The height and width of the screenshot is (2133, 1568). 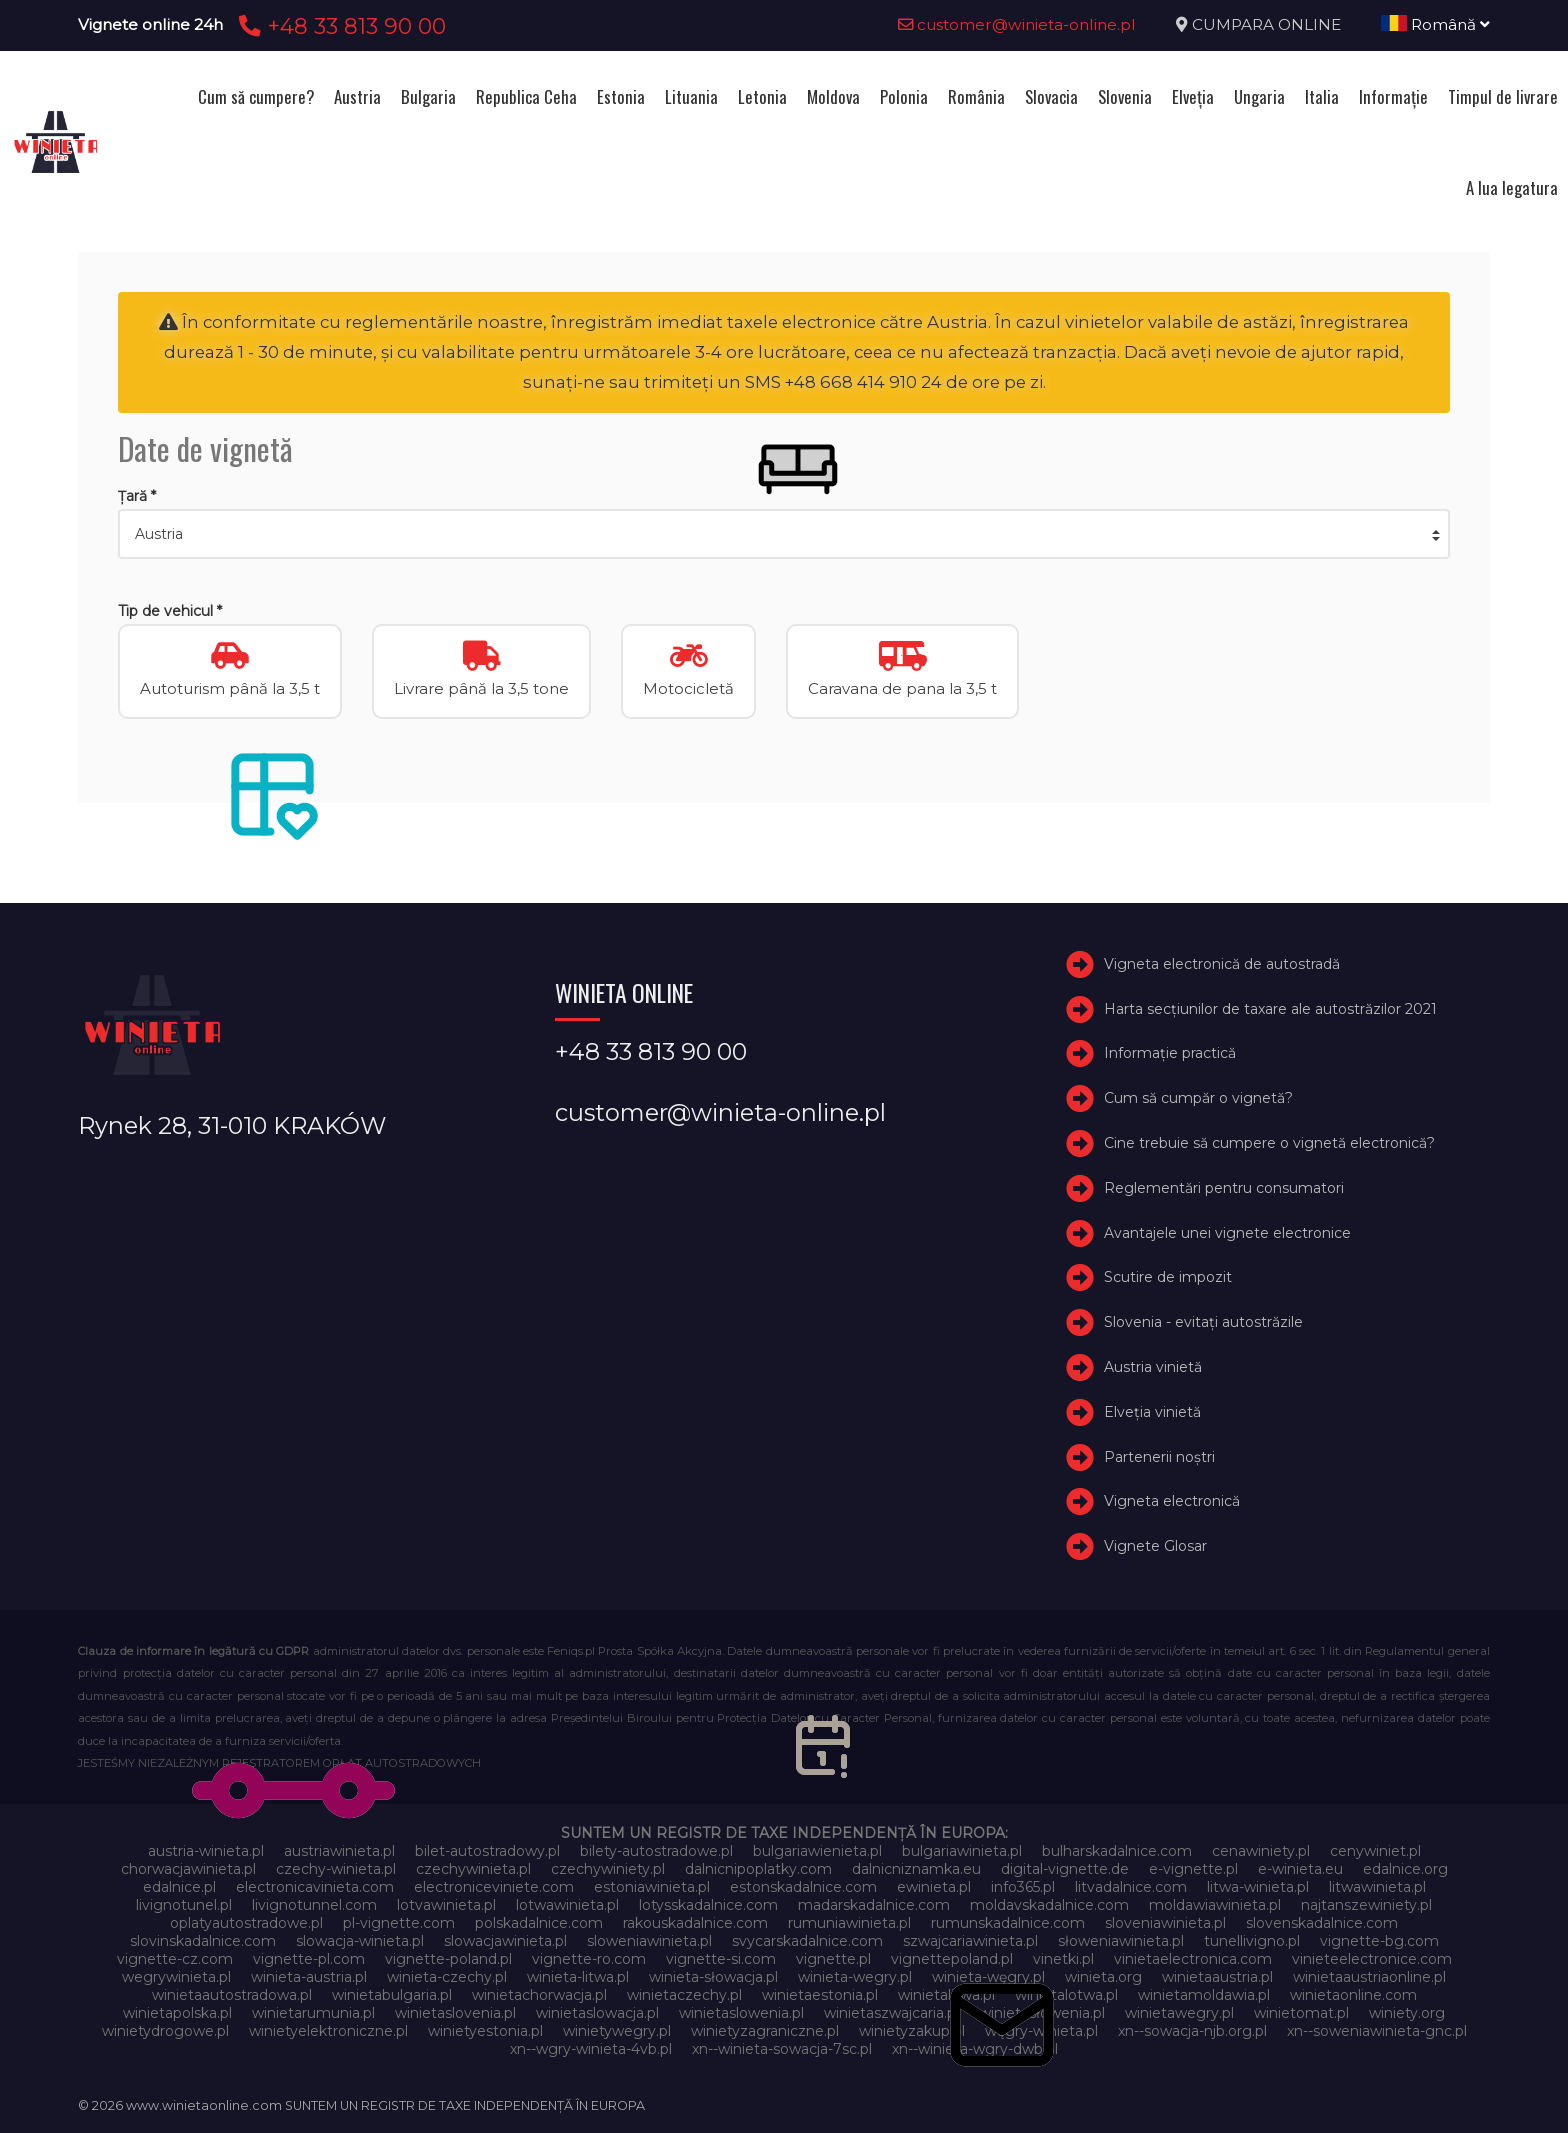 What do you see at coordinates (1002, 2025) in the screenshot?
I see `open your email inbox` at bounding box center [1002, 2025].